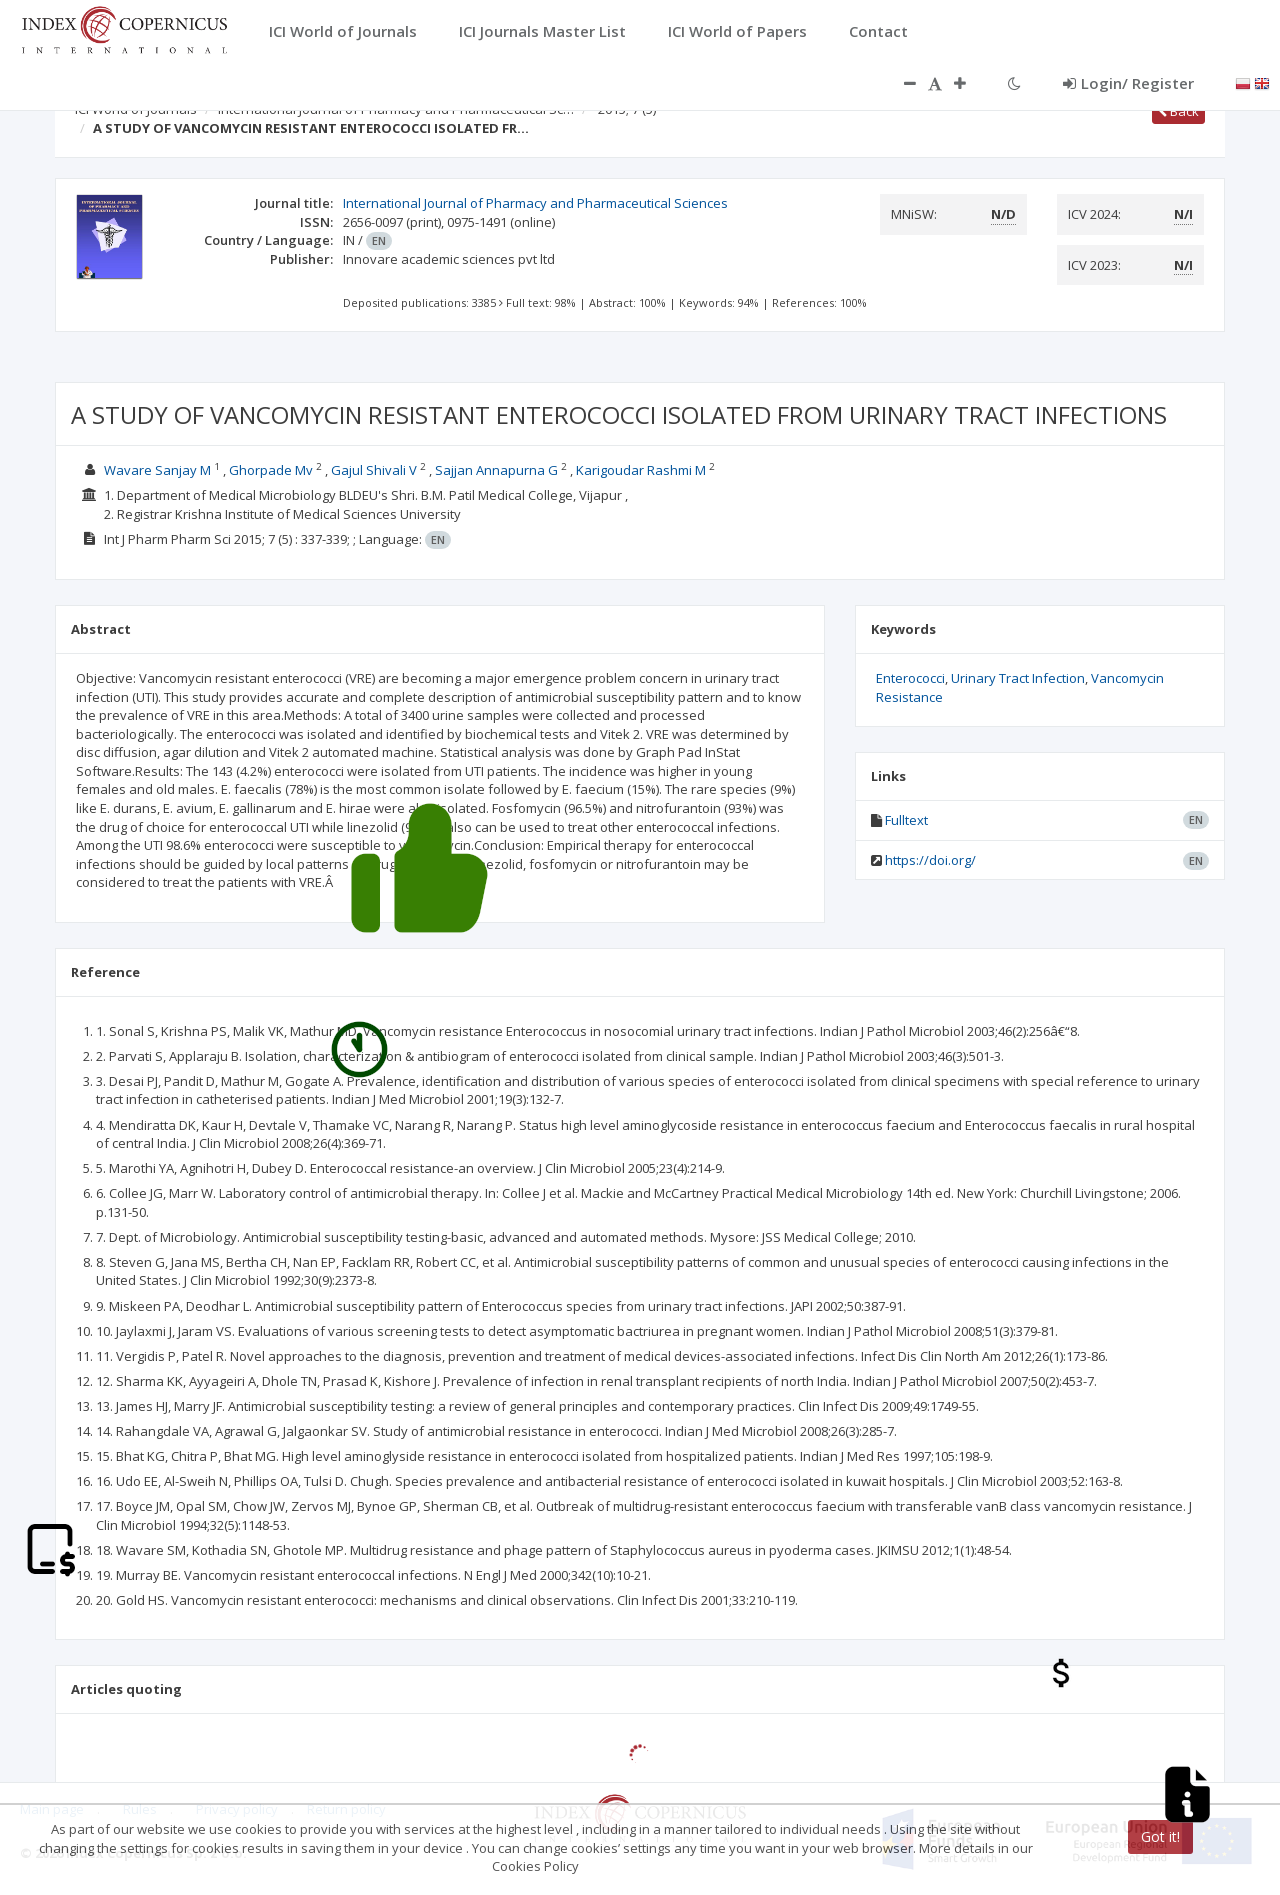 The height and width of the screenshot is (1895, 1280). Describe the element at coordinates (1062, 1673) in the screenshot. I see `view pricing or payment options` at that location.